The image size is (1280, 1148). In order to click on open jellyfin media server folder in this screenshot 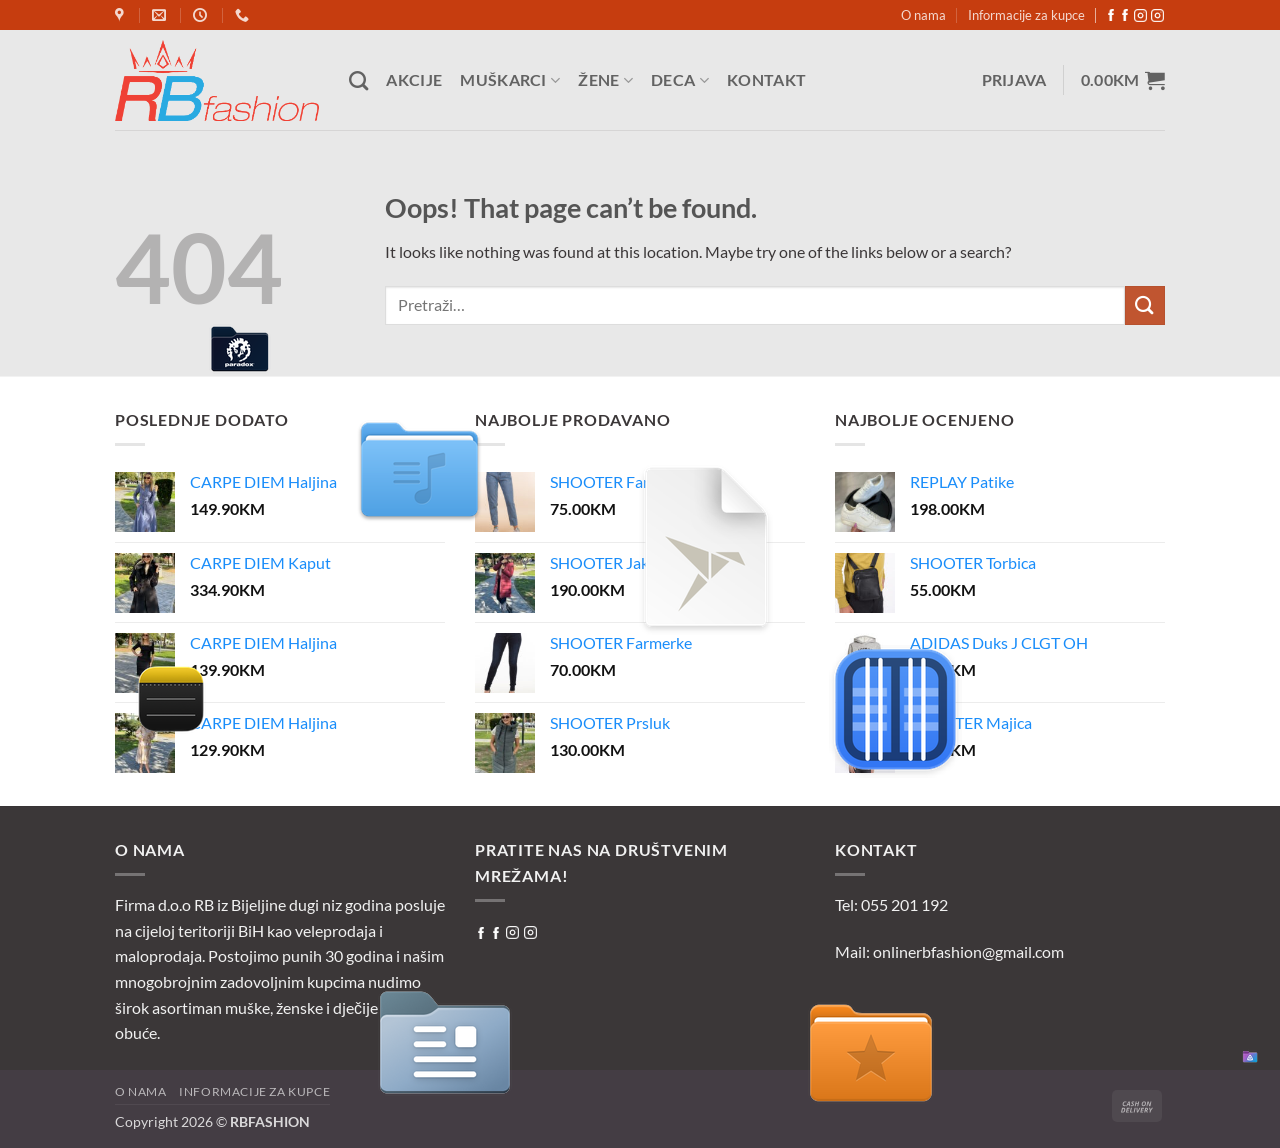, I will do `click(1250, 1057)`.